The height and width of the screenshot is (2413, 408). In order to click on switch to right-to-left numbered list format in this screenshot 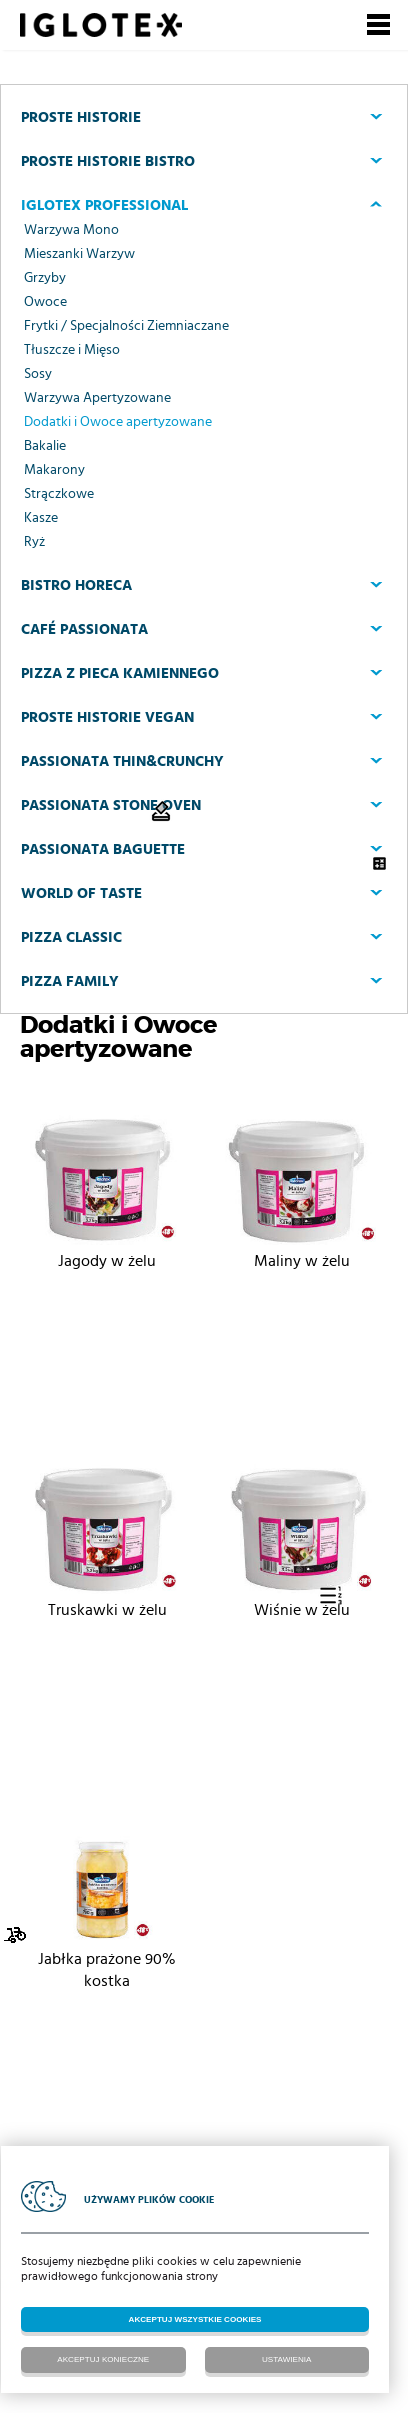, I will do `click(331, 1595)`.